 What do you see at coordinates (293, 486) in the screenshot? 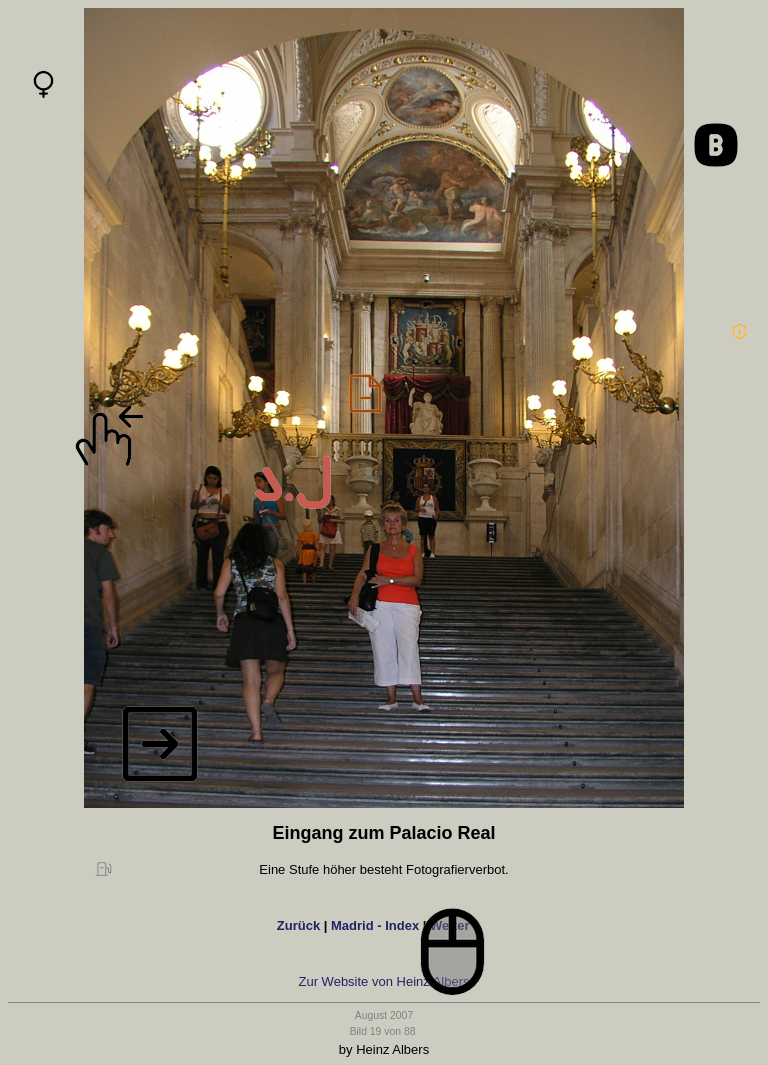
I see `represents Libyan dinar currency` at bounding box center [293, 486].